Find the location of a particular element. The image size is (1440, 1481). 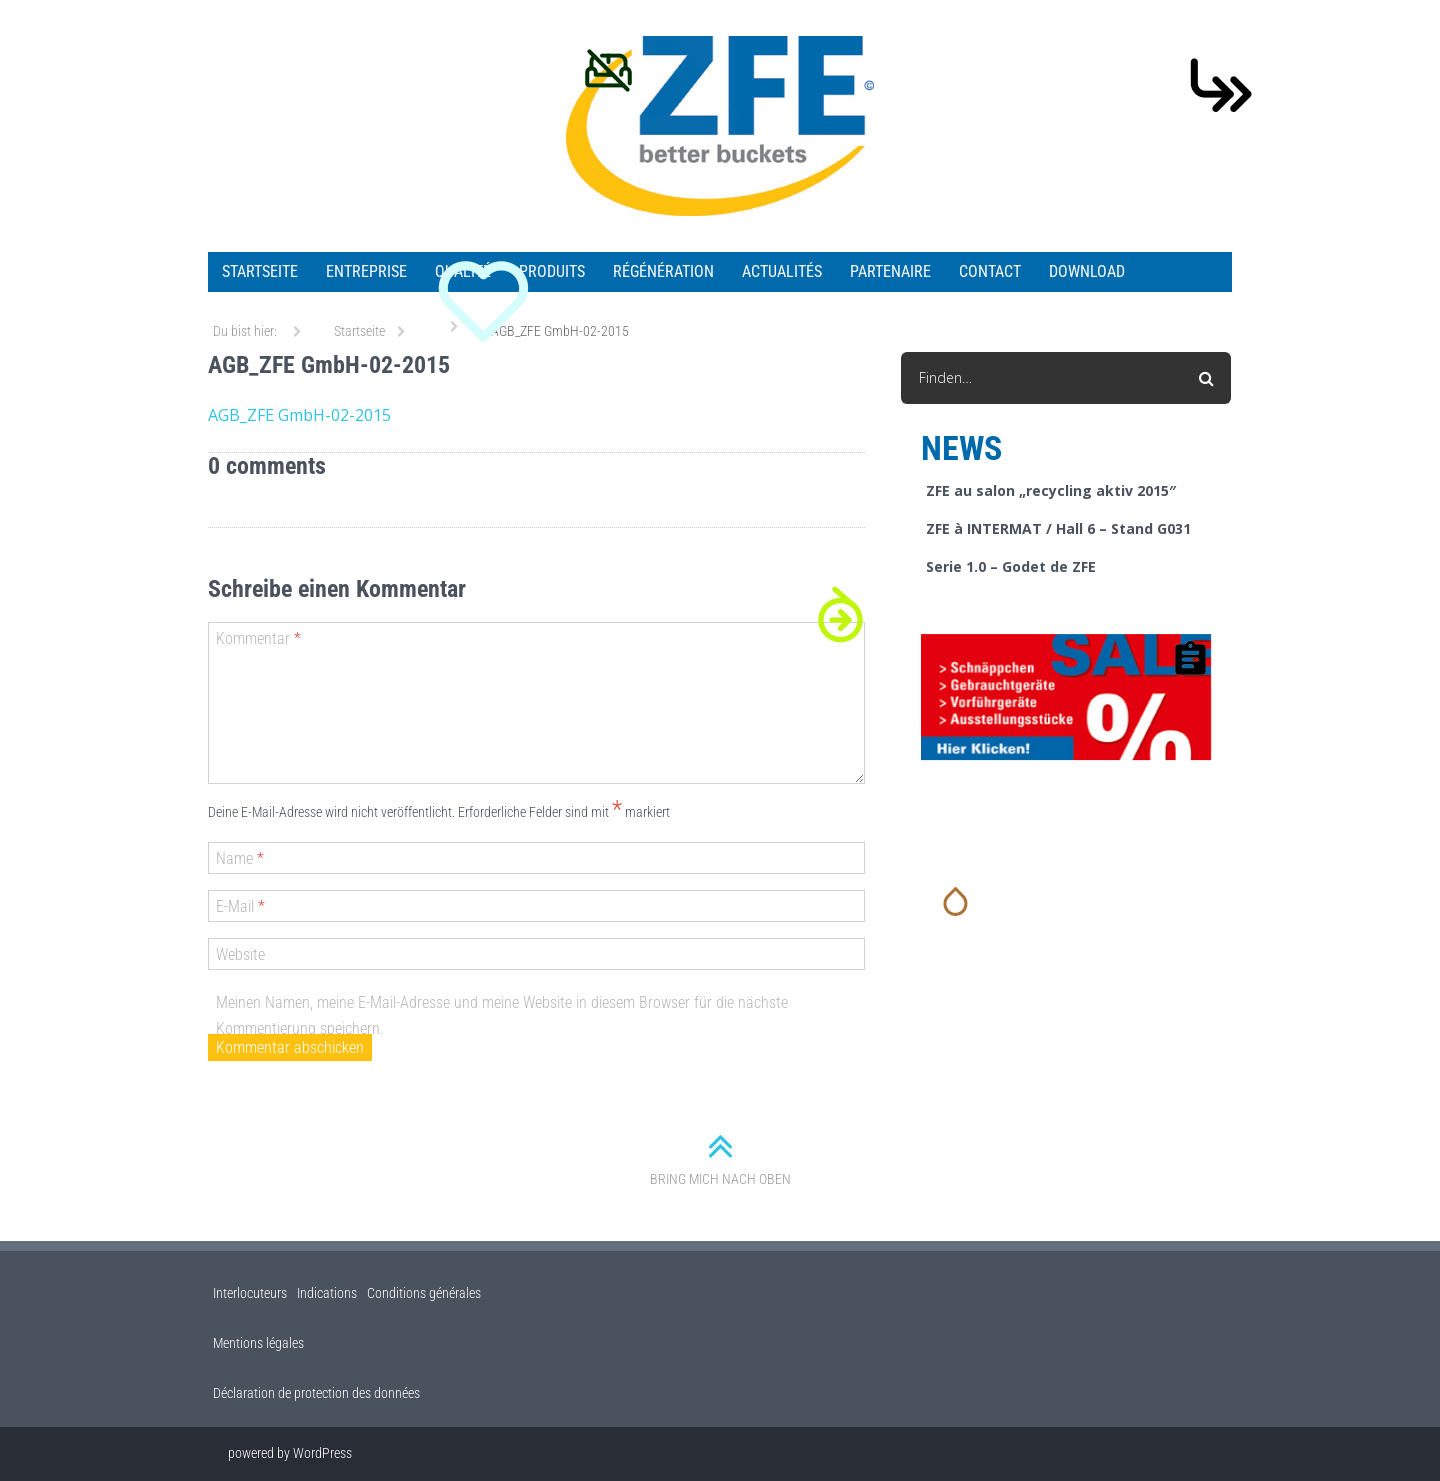

add item to favorites is located at coordinates (483, 301).